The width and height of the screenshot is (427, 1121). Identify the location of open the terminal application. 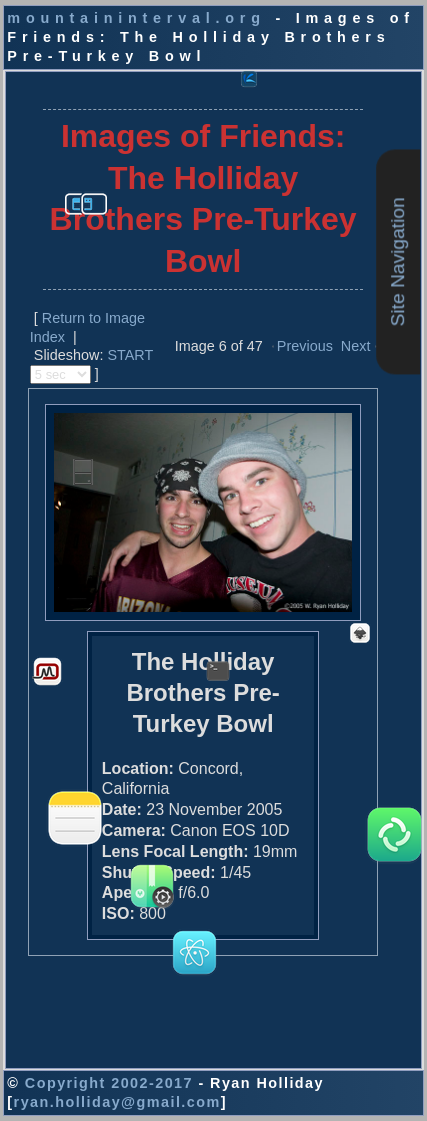
(218, 671).